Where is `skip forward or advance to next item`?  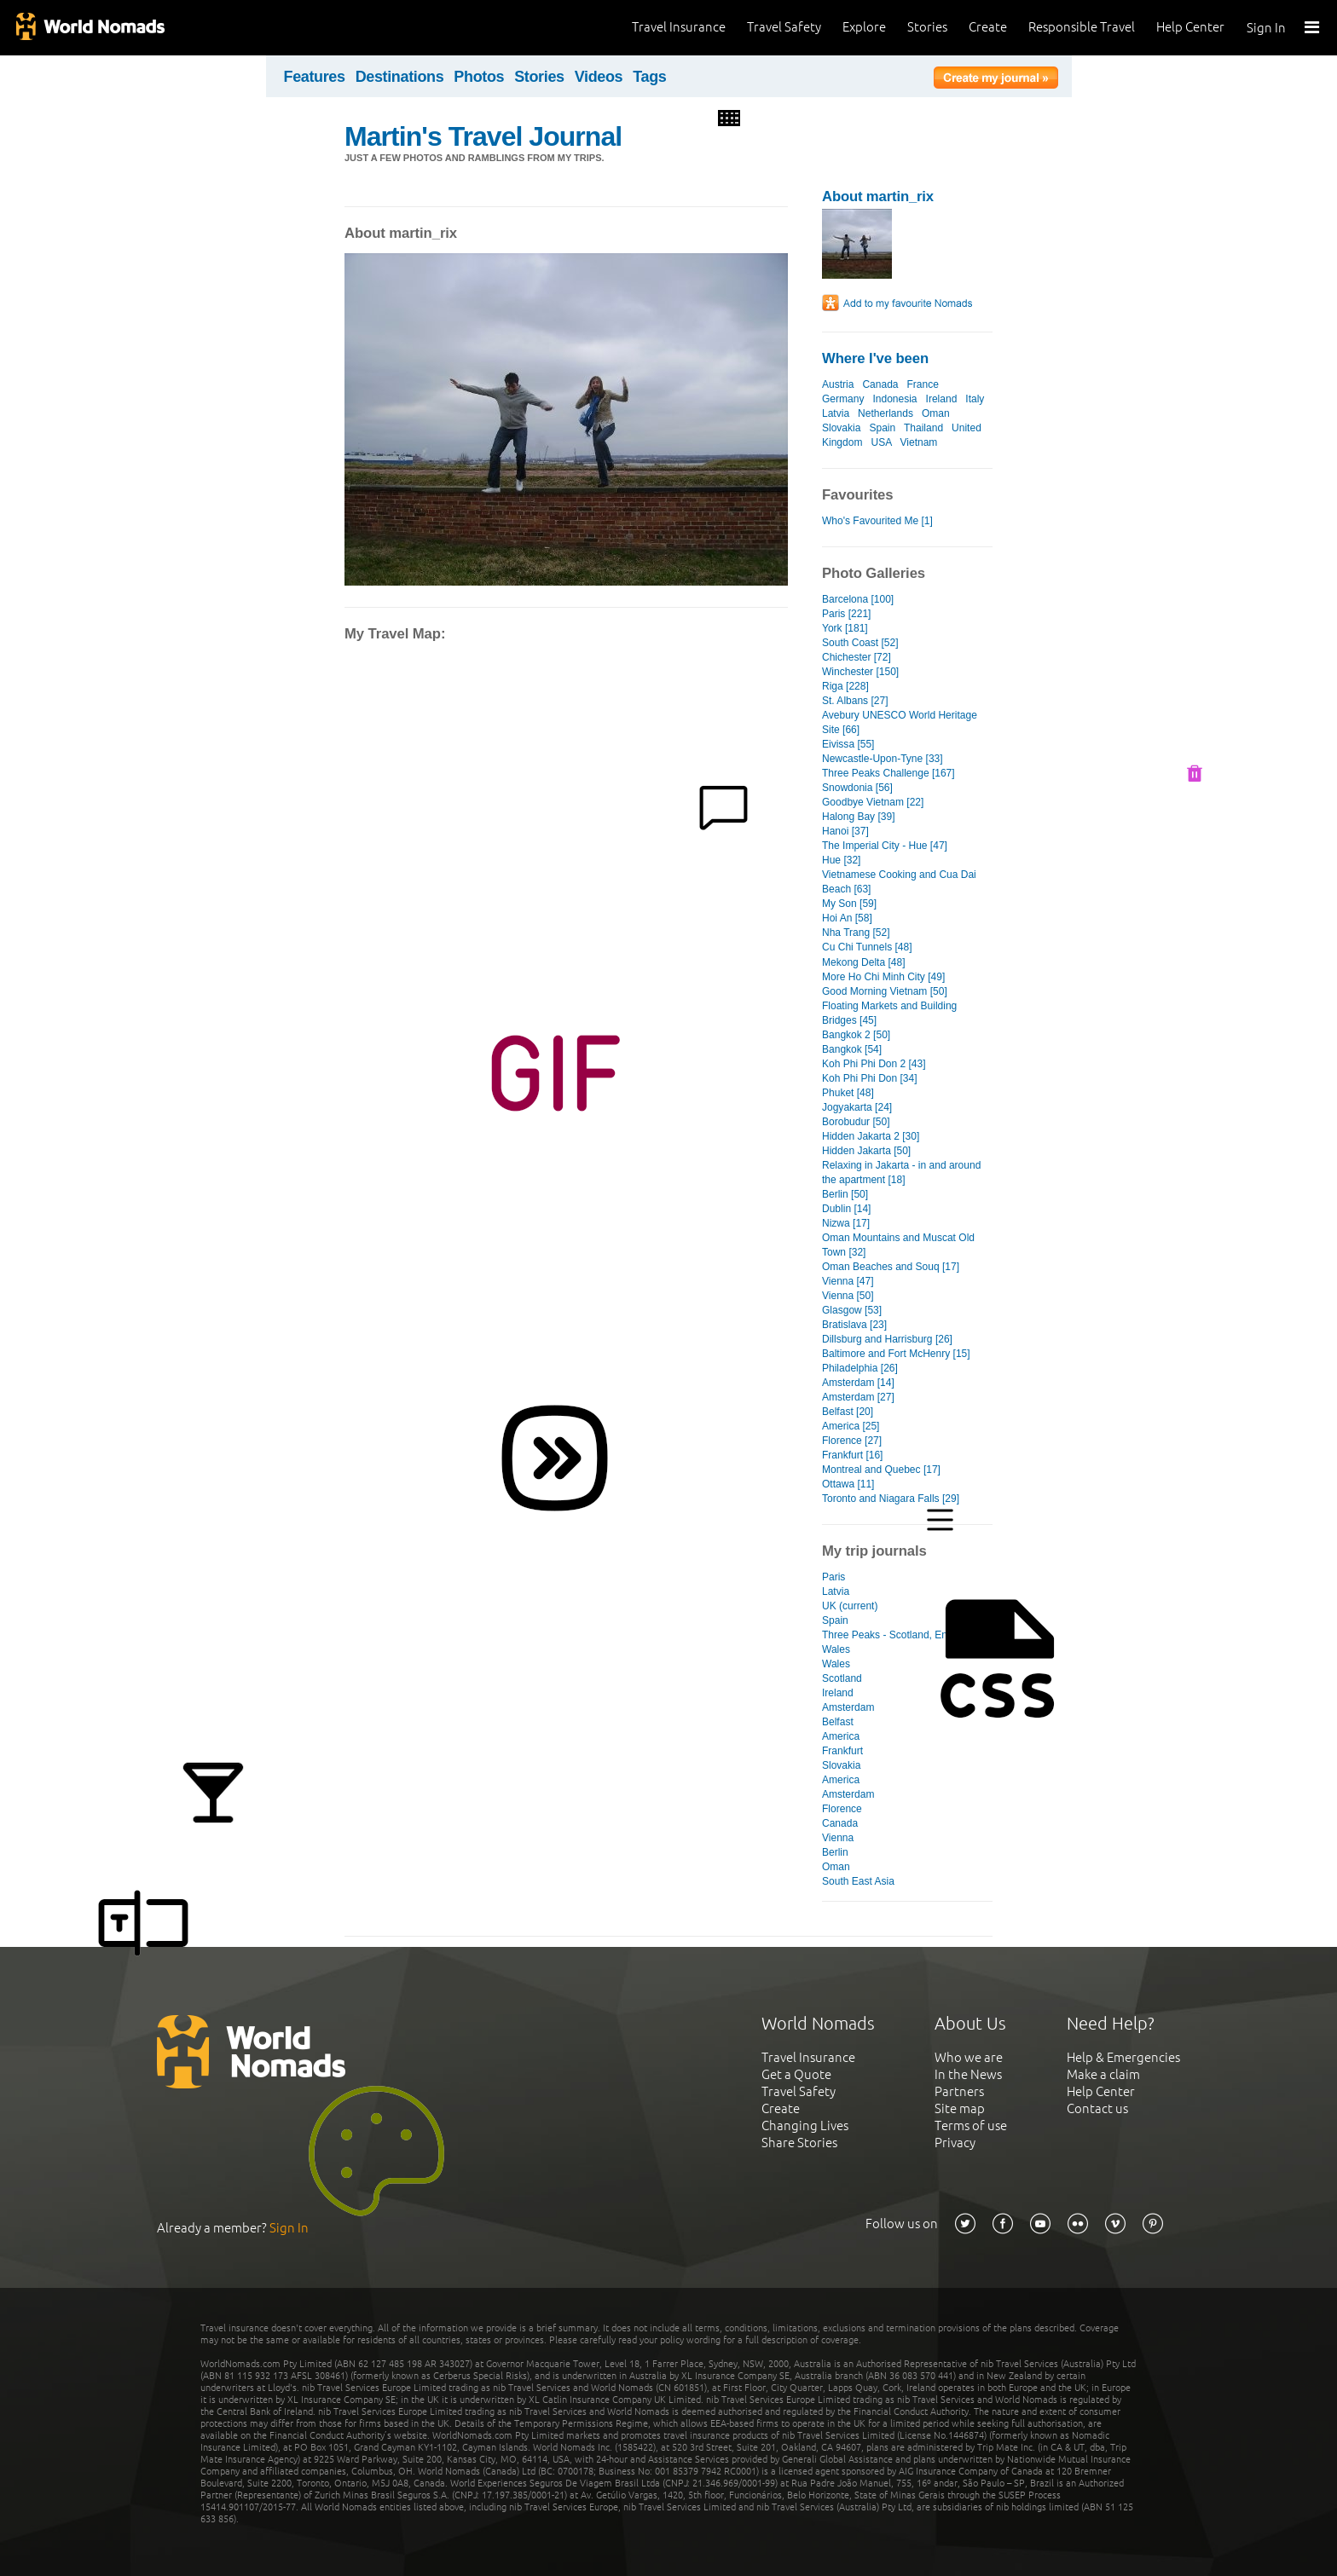
skip forward or advance to next item is located at coordinates (554, 1458).